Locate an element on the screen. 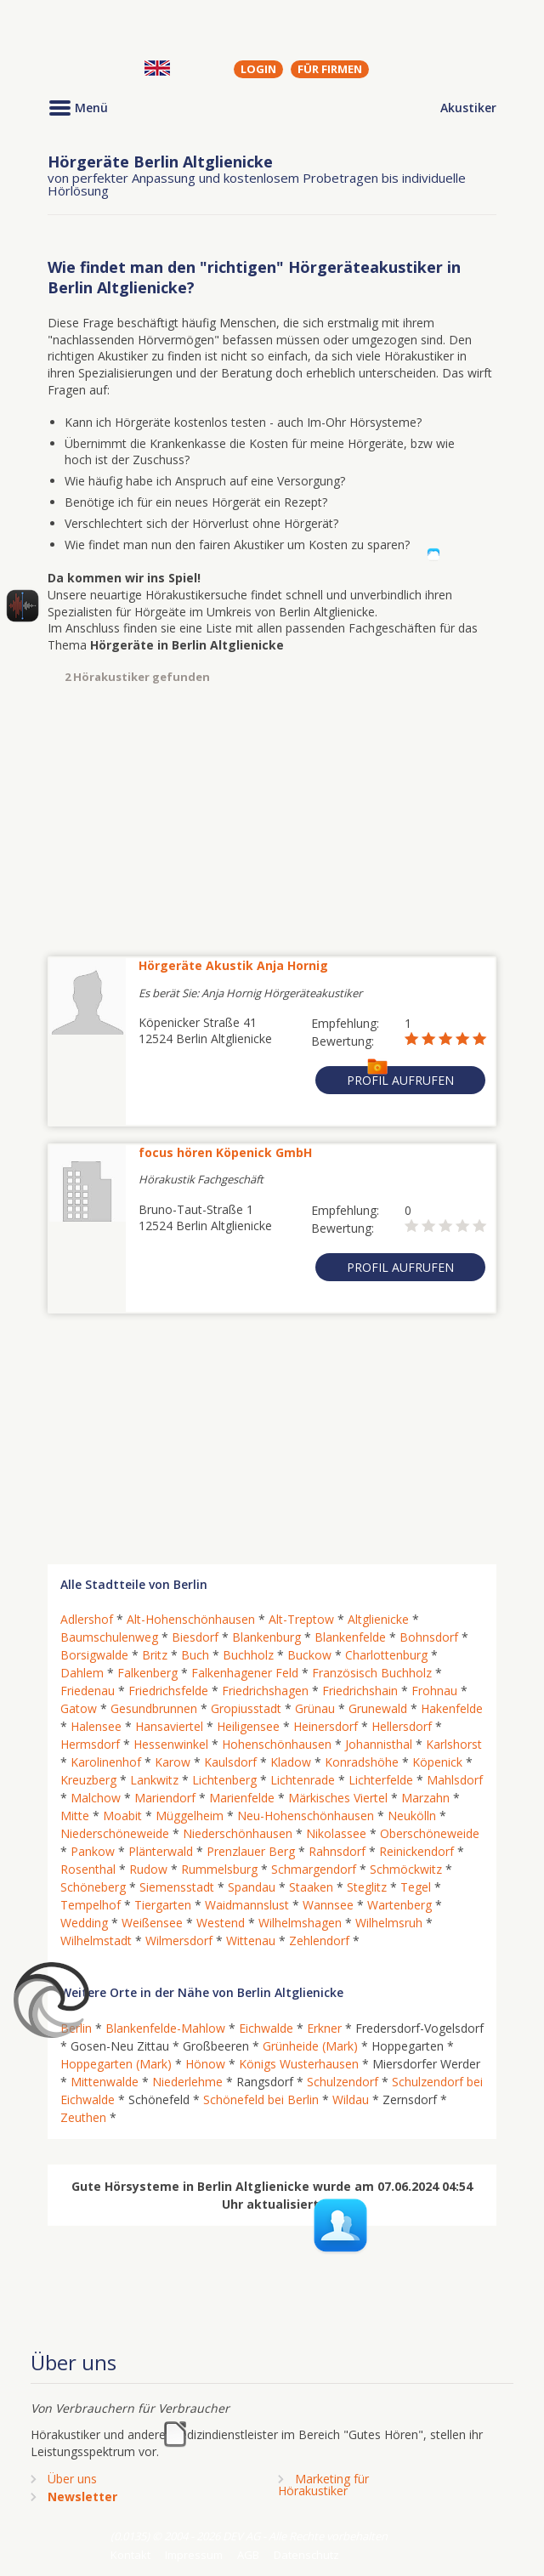 The width and height of the screenshot is (544, 2576). open microsoft edge browser is located at coordinates (51, 2000).